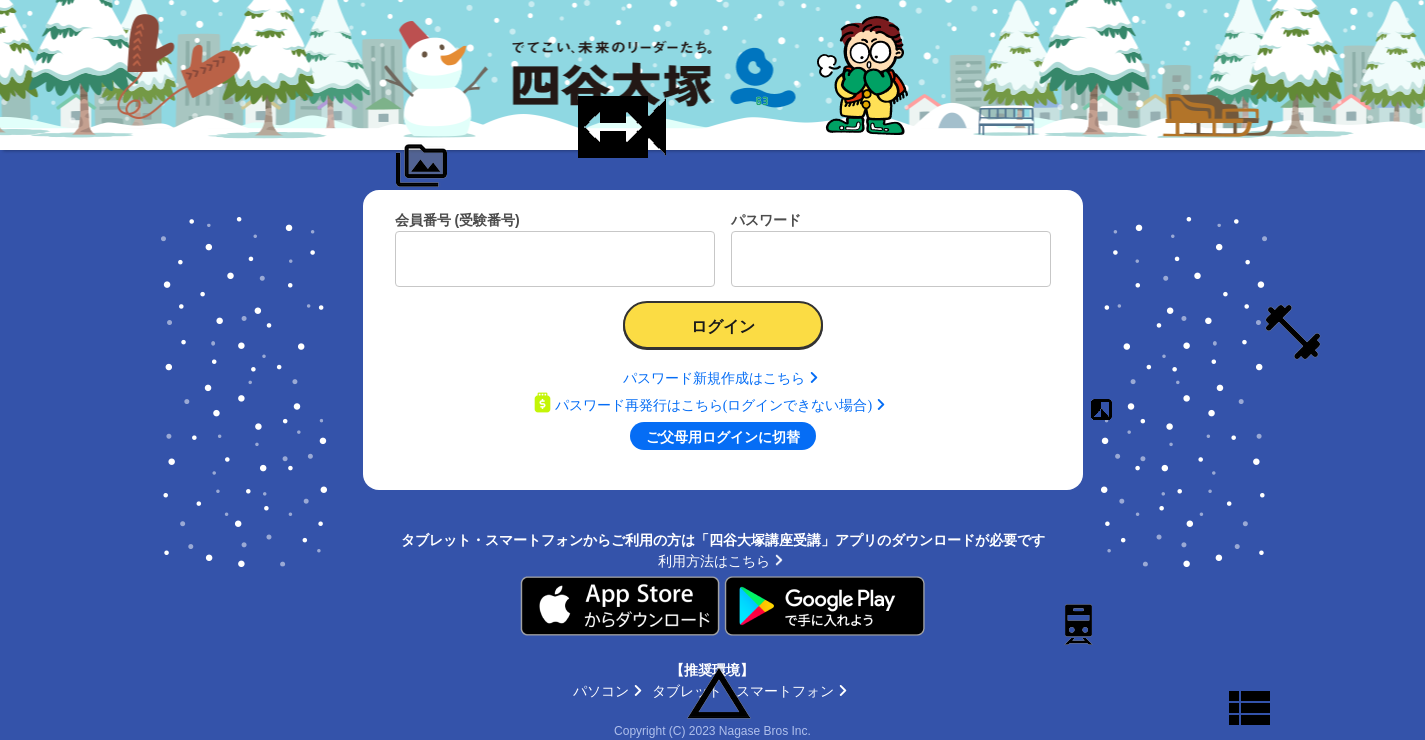 This screenshot has width=1425, height=740. I want to click on switch between front and rear camera during video recording, so click(622, 127).